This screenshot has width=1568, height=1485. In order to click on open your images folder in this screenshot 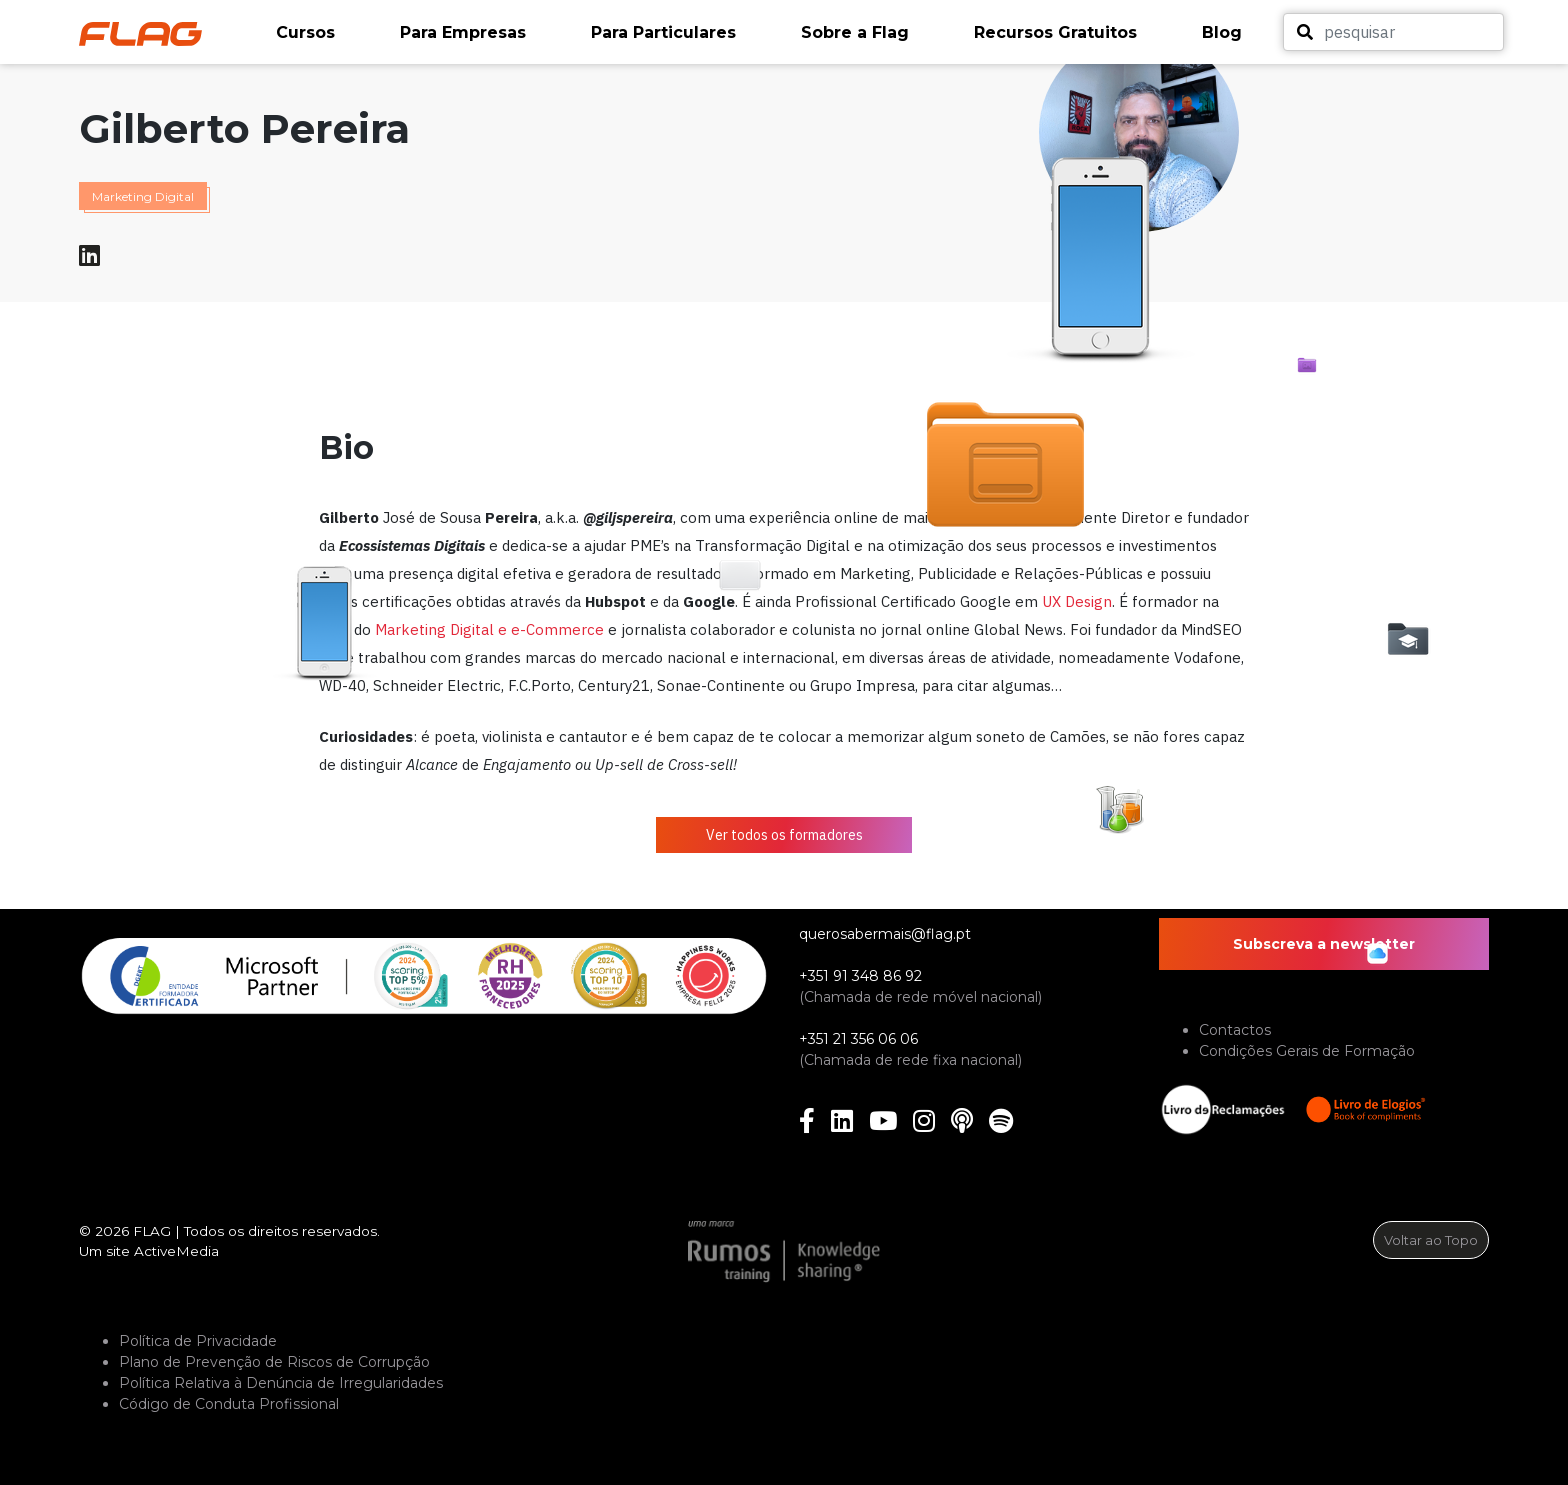, I will do `click(1307, 365)`.